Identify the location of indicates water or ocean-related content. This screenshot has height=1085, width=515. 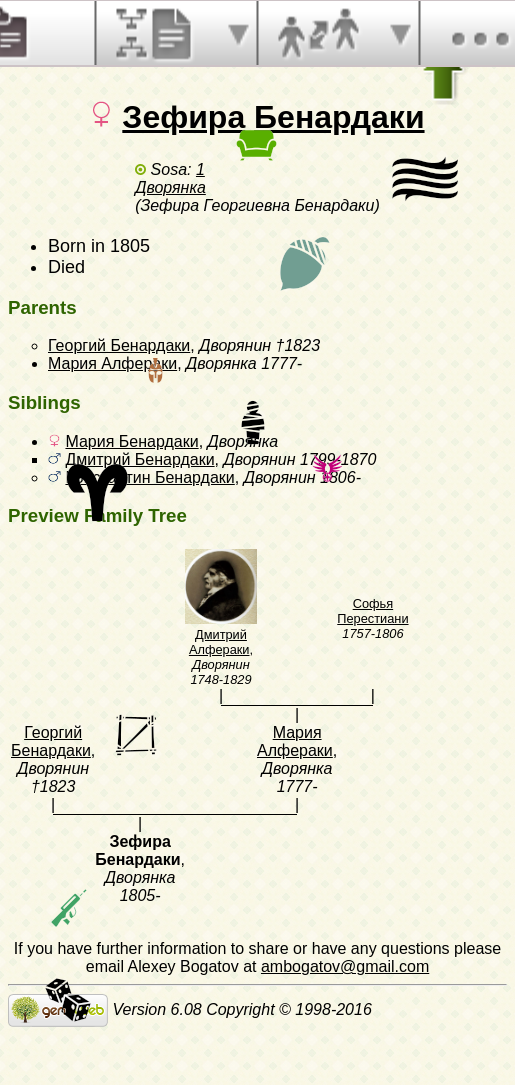
(425, 178).